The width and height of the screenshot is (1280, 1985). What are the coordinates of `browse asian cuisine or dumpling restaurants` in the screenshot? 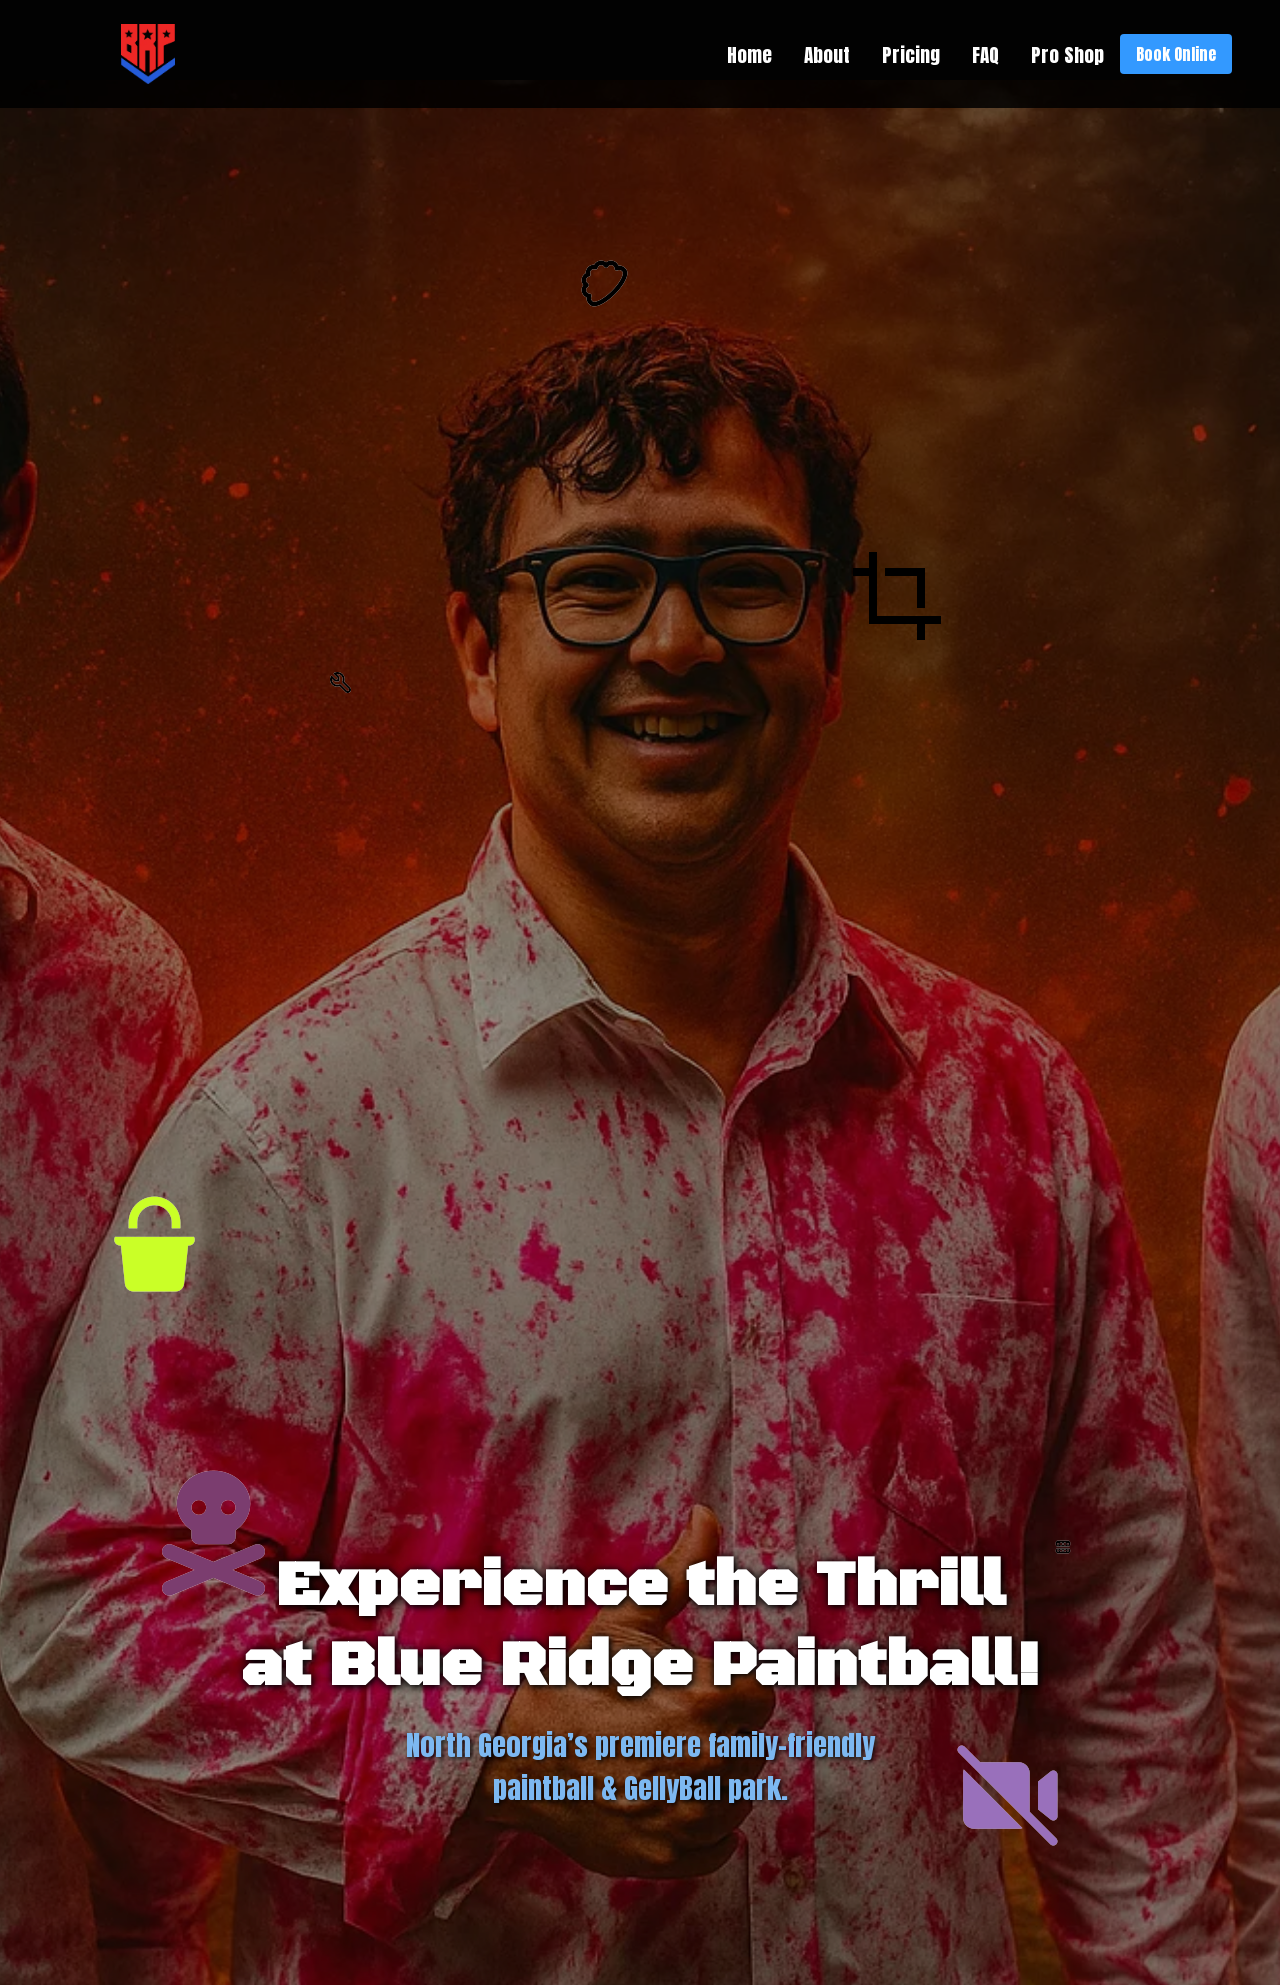 It's located at (604, 283).